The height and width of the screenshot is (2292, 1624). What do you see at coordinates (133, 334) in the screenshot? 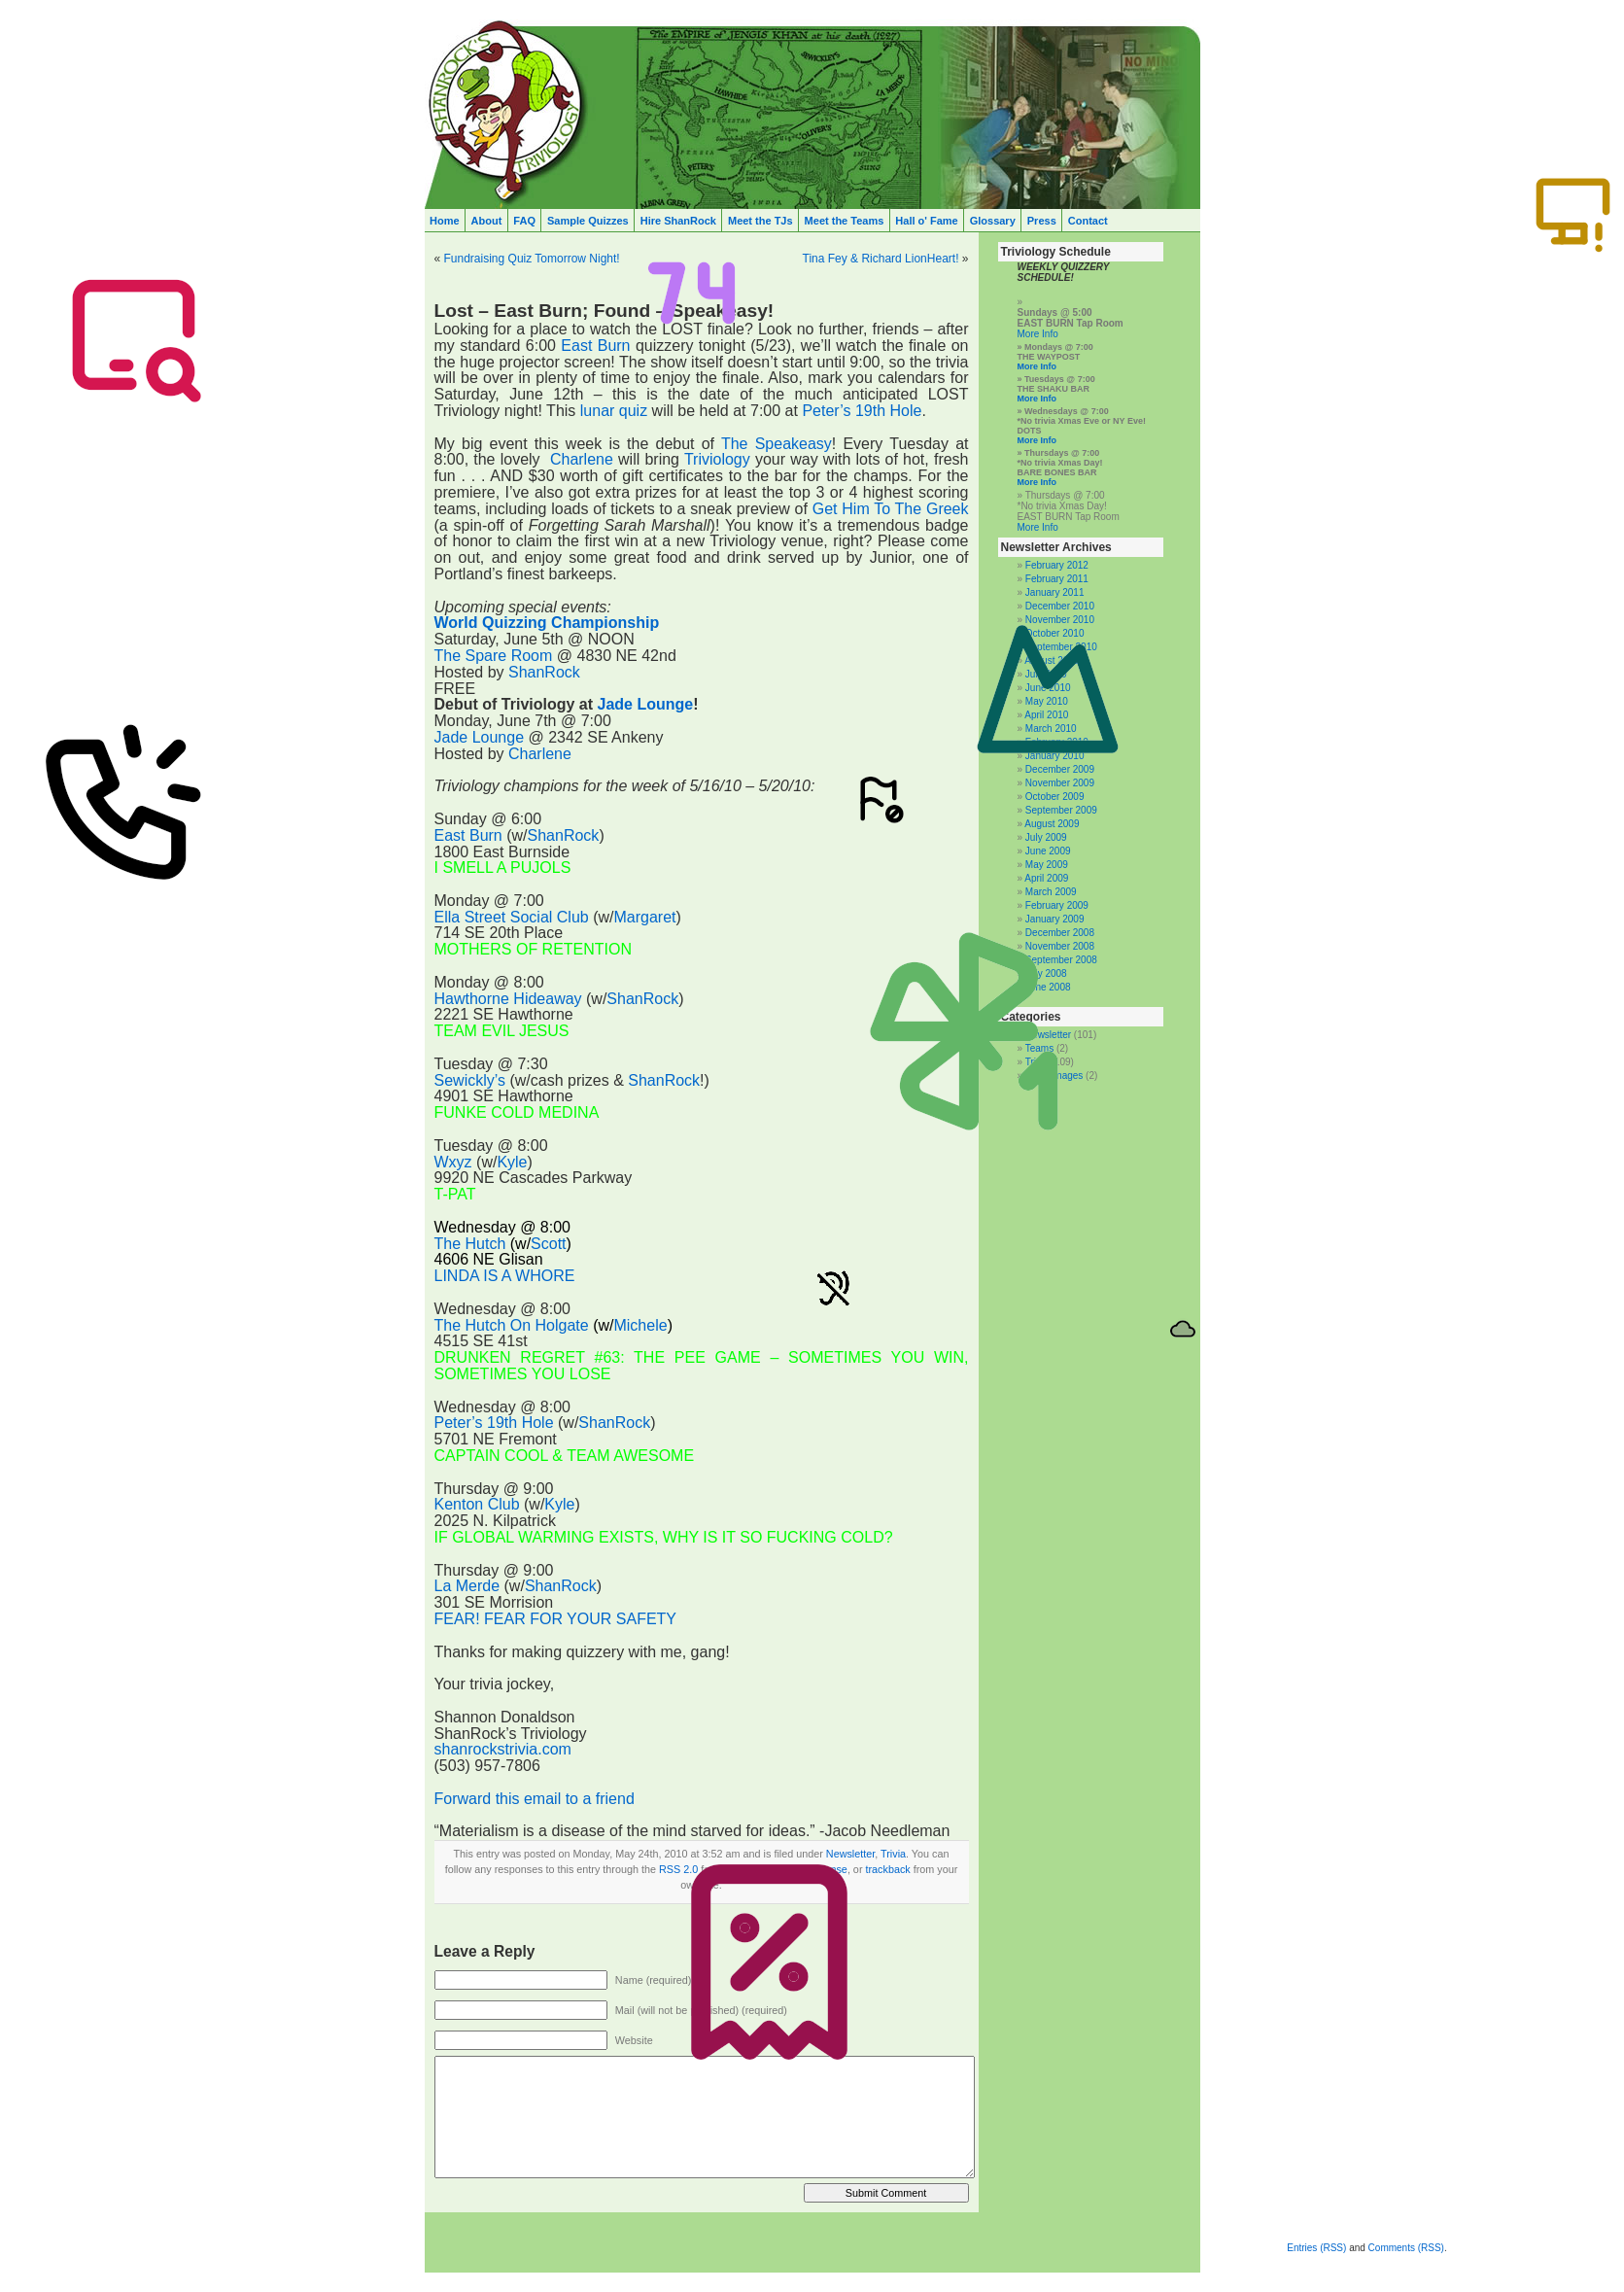
I see `search content on tablet device` at bounding box center [133, 334].